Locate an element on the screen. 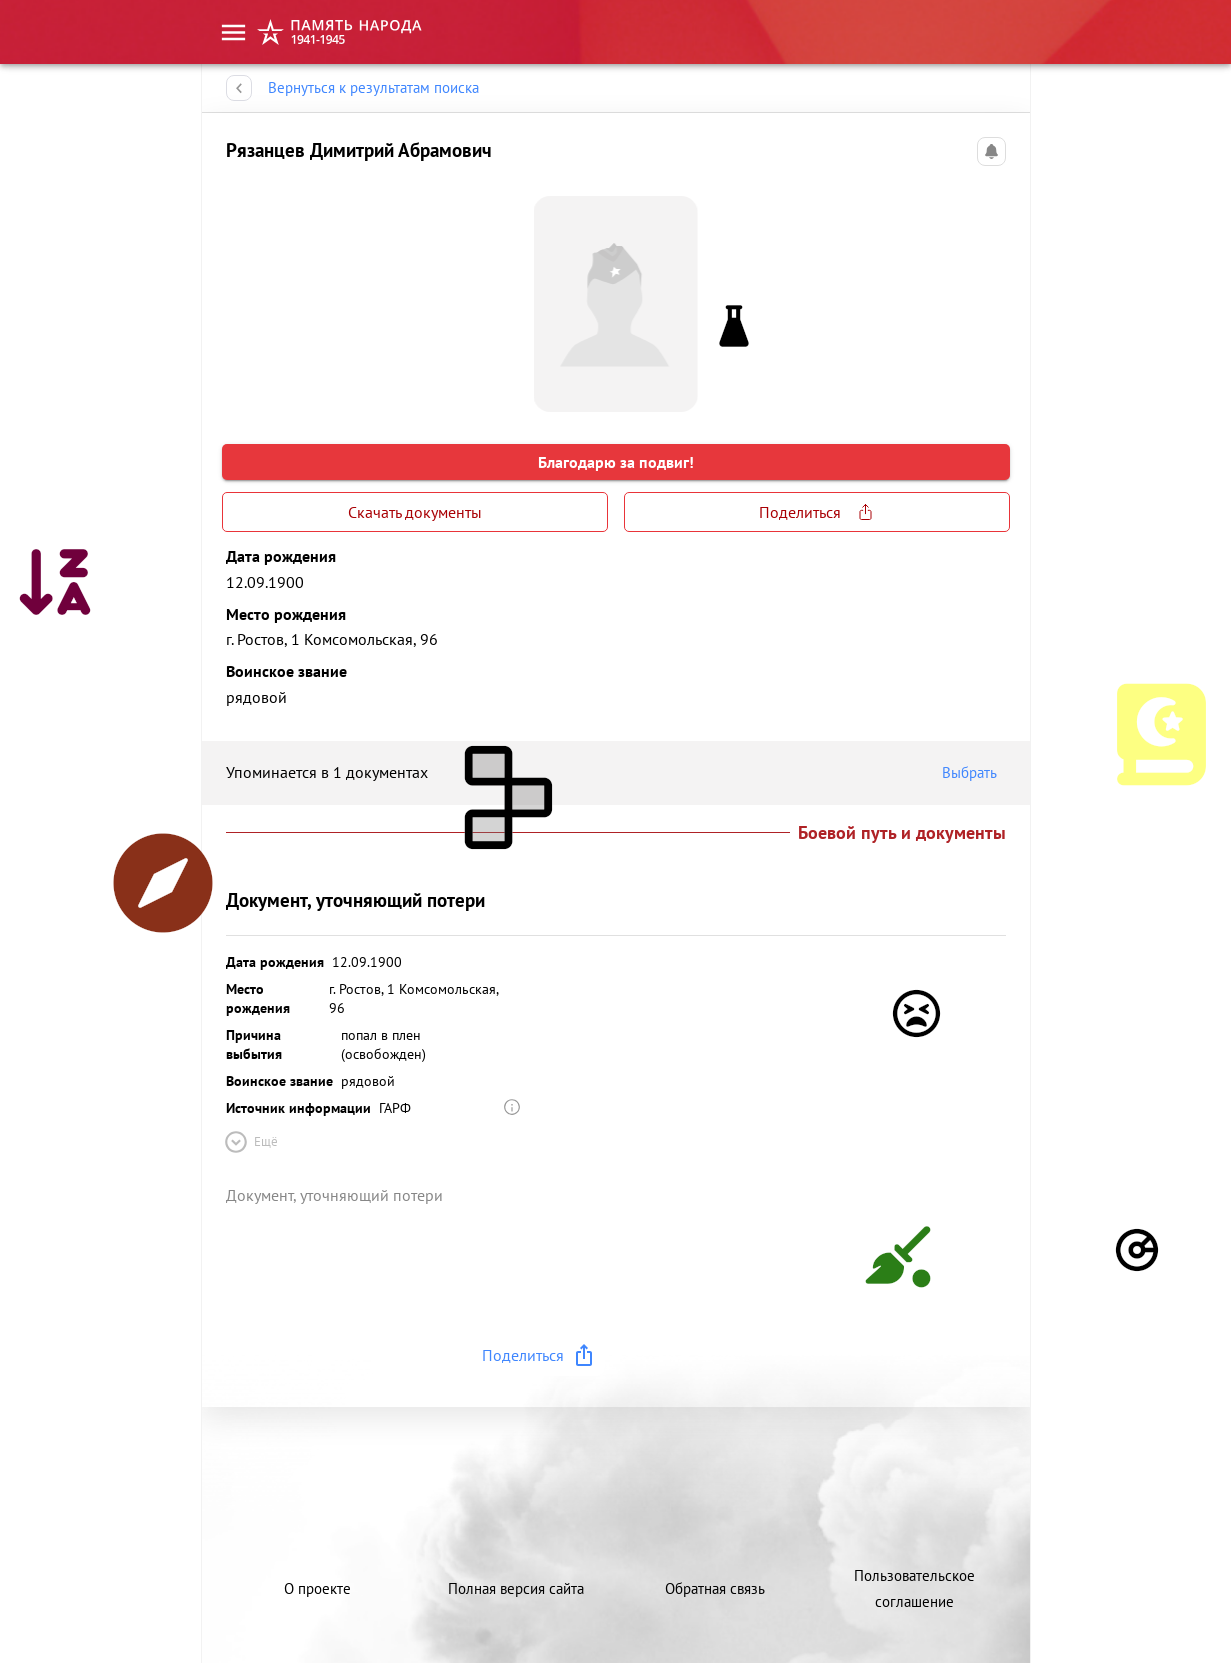  sort items alphabetically in descending order (Z to A) is located at coordinates (55, 582).